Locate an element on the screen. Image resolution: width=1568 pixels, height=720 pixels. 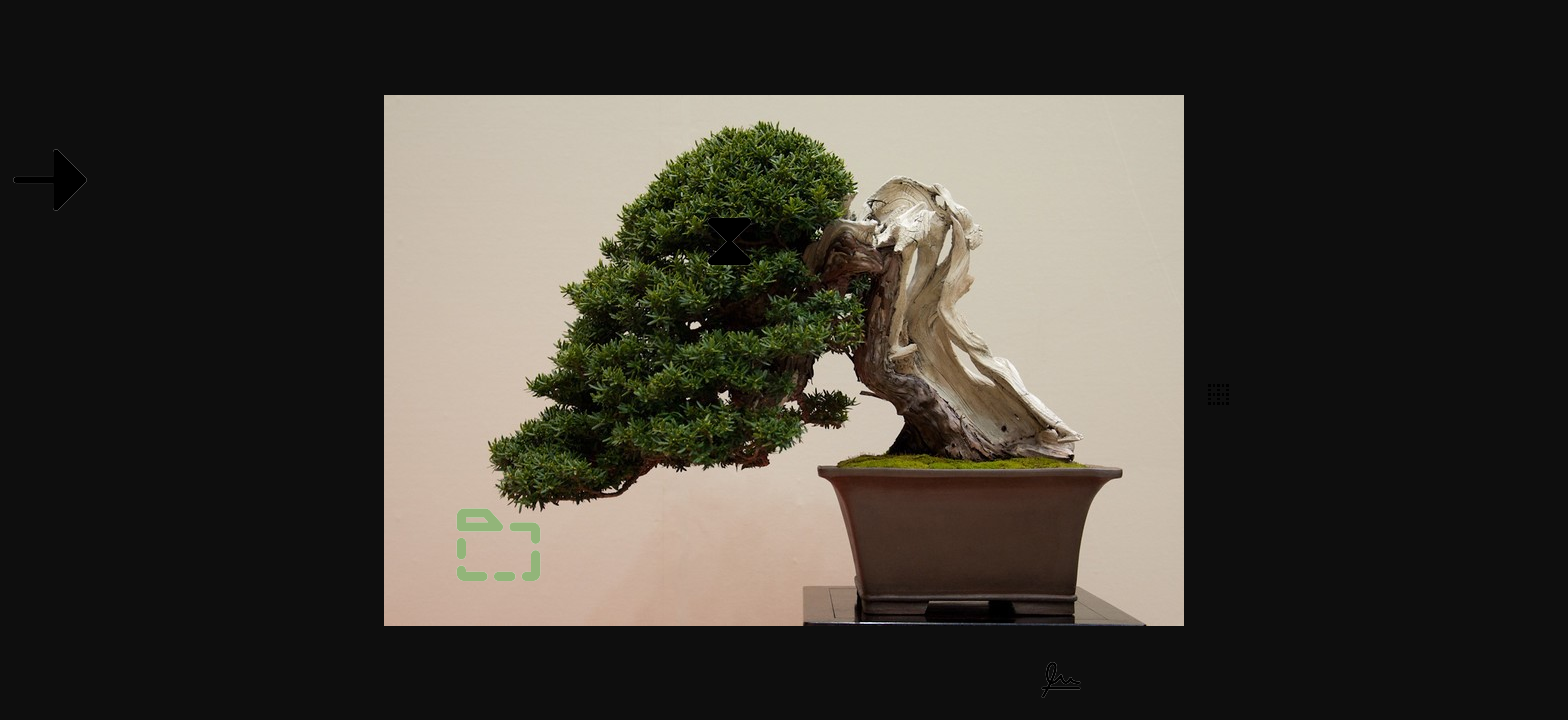
create a new folder is located at coordinates (498, 545).